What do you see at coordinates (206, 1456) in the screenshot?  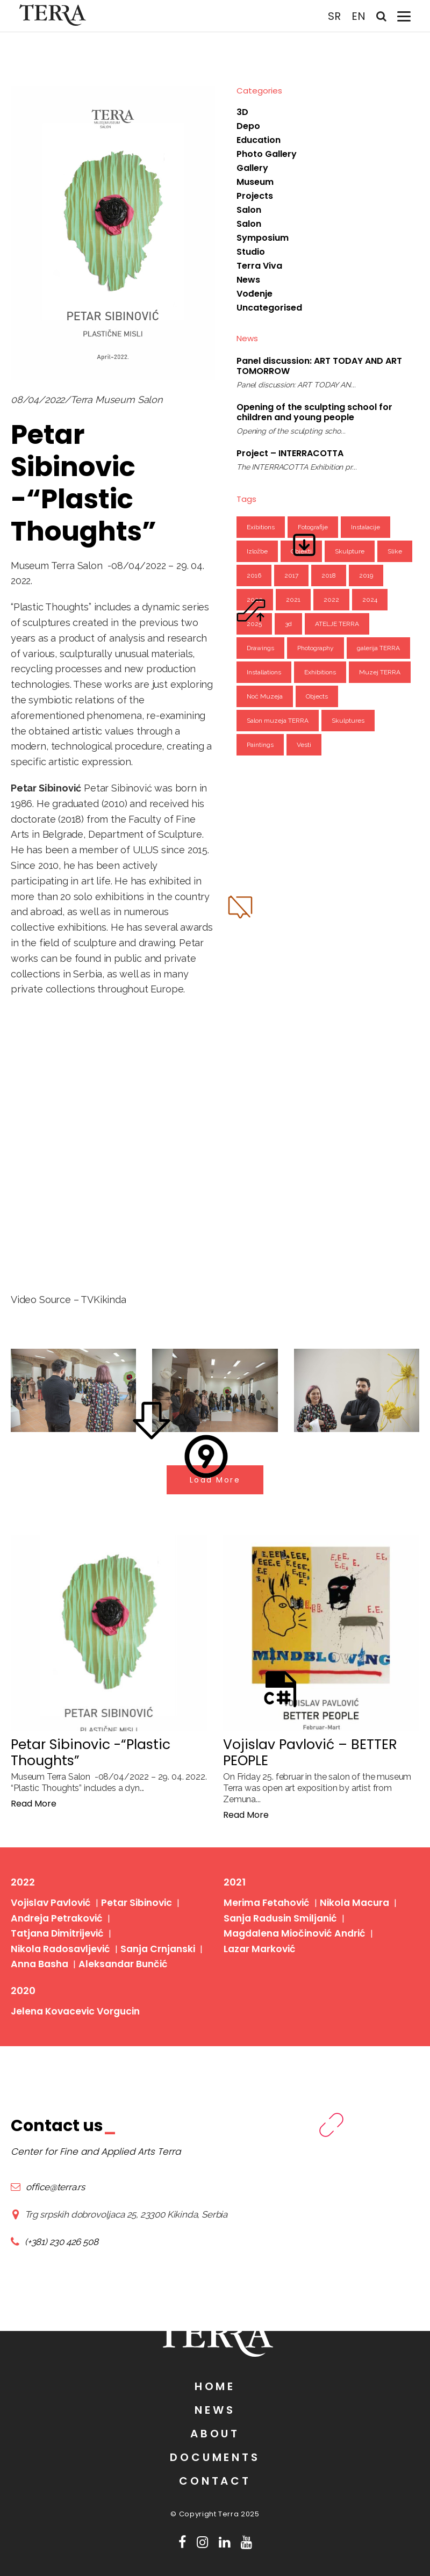 I see `indicates item number nine in a list or sequence` at bounding box center [206, 1456].